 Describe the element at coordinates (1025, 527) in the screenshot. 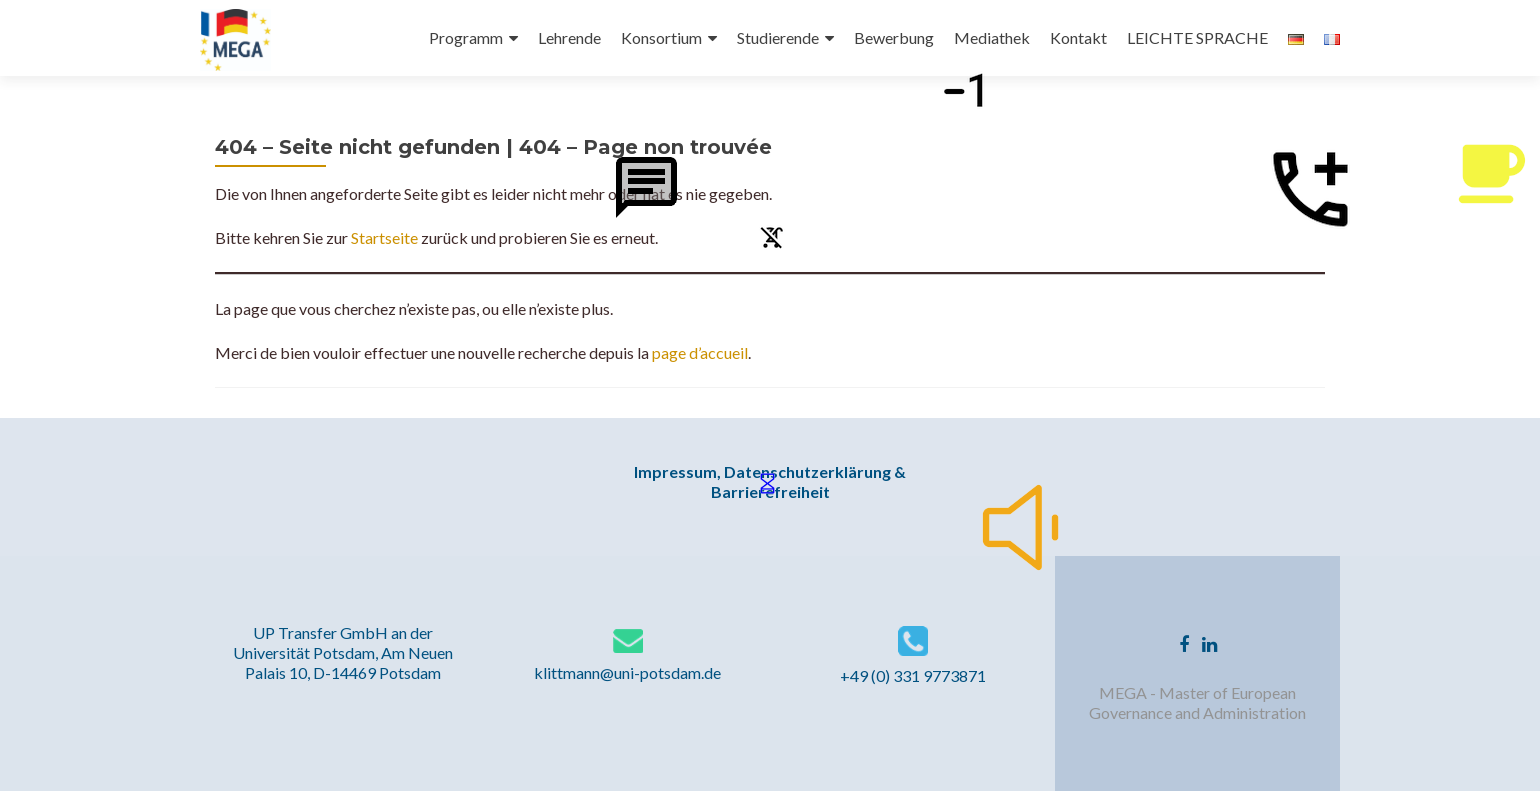

I see `volume set to low level` at that location.